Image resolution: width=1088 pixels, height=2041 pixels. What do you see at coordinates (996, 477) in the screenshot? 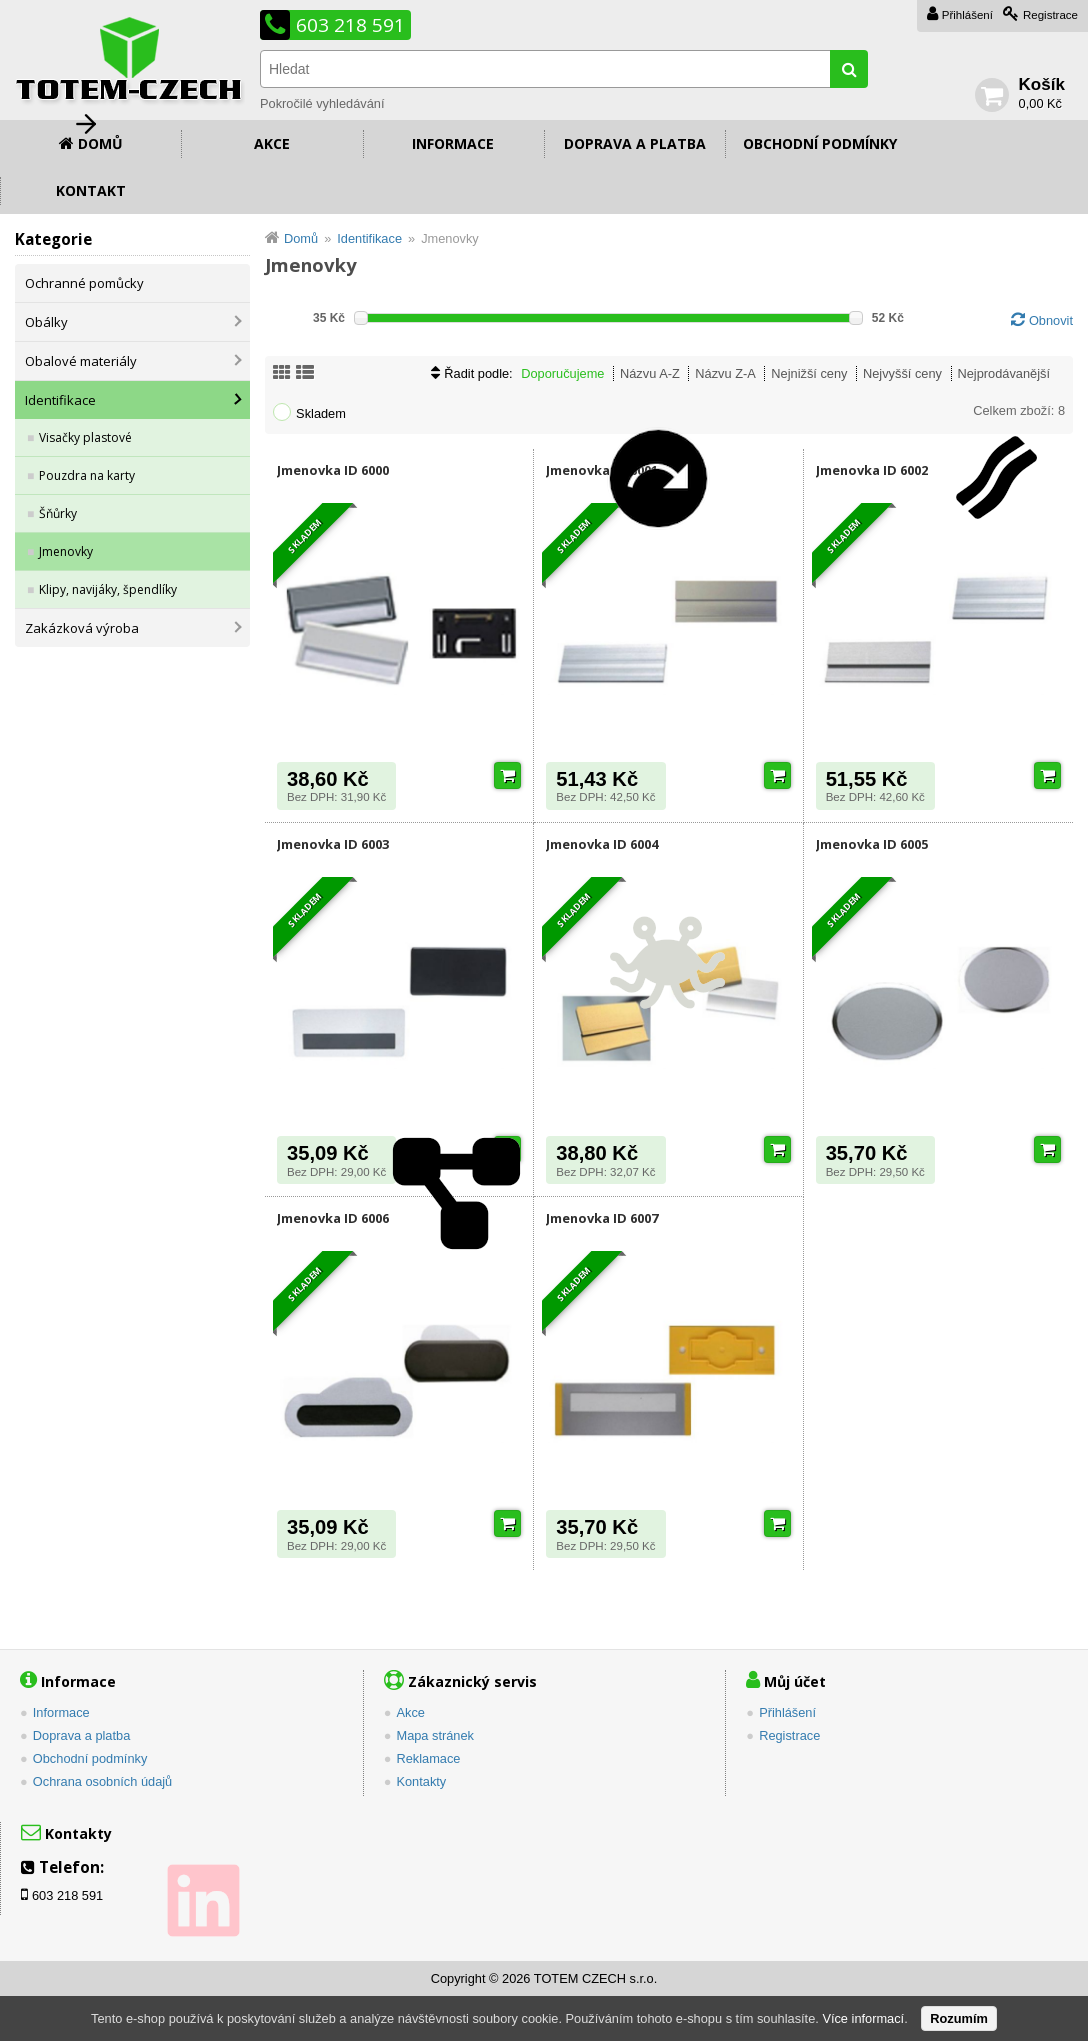
I see `indicates bacon or breakfast food option` at bounding box center [996, 477].